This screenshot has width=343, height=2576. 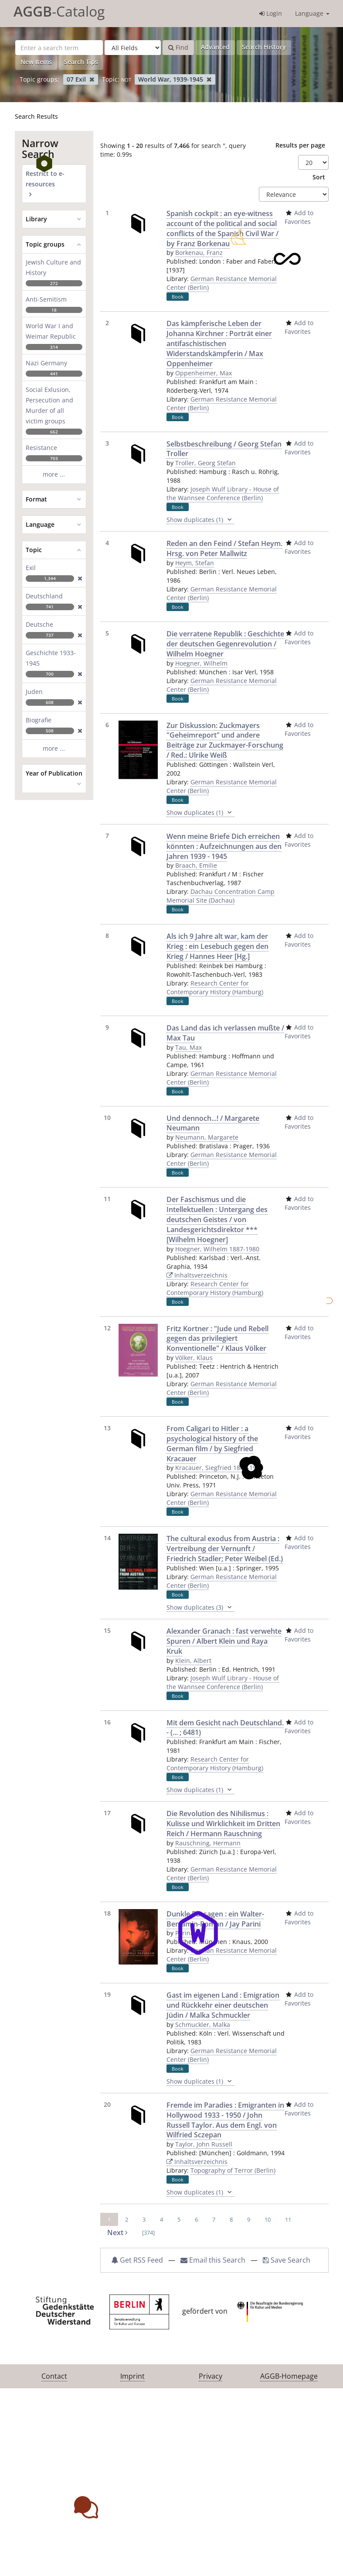 What do you see at coordinates (44, 163) in the screenshot?
I see `access settings or configuration options` at bounding box center [44, 163].